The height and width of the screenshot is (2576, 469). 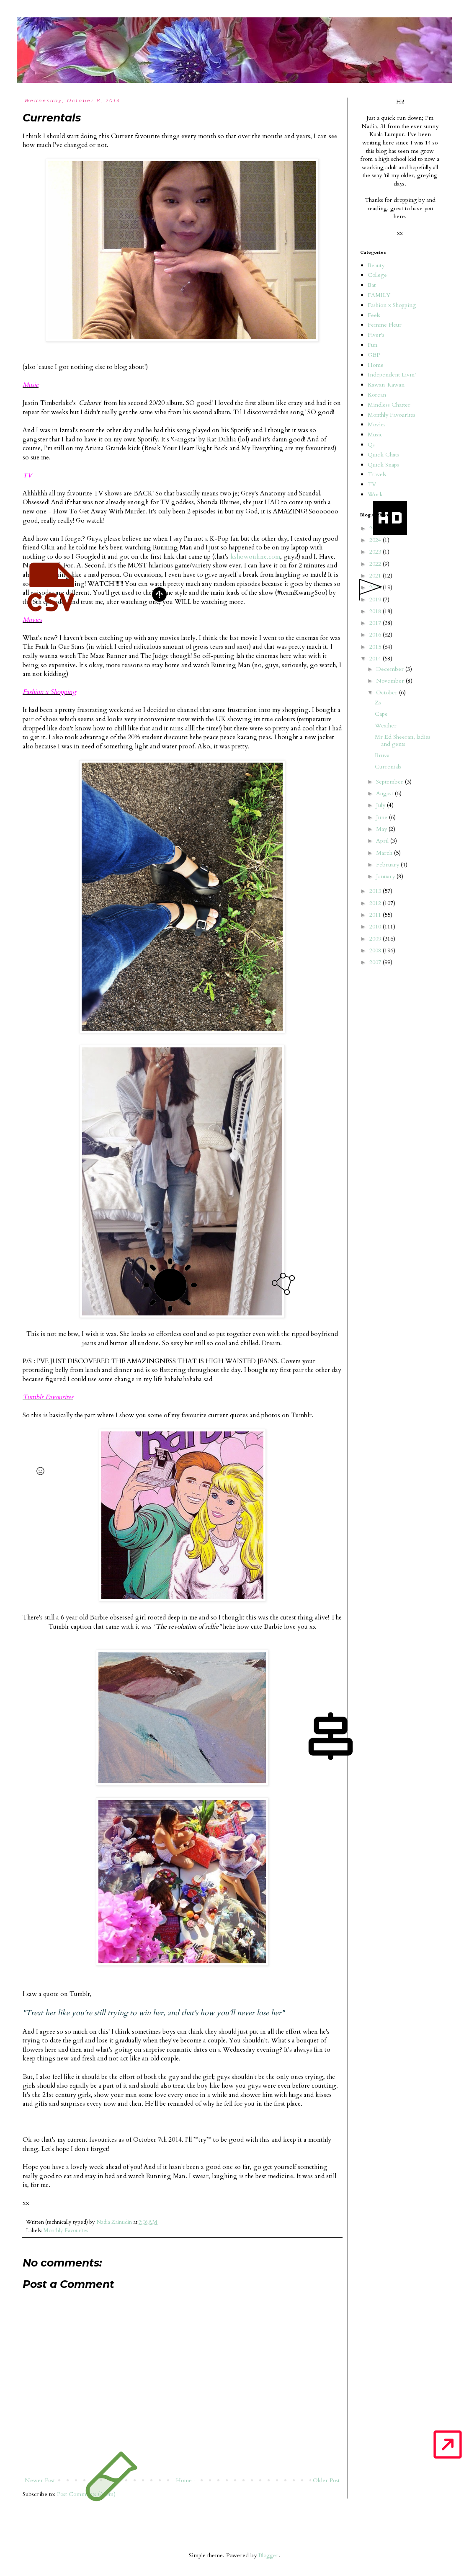 I want to click on flag or bookmark an item, so click(x=368, y=590).